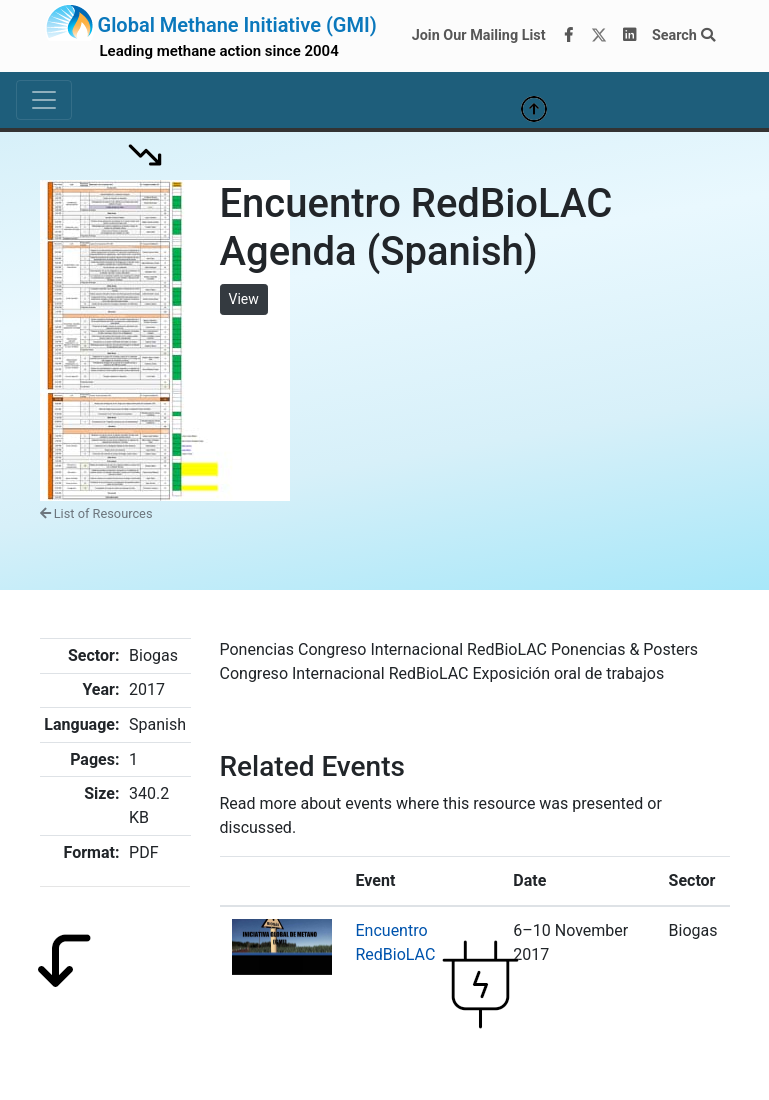 The image size is (769, 1100). I want to click on go back and down in navigation, so click(66, 959).